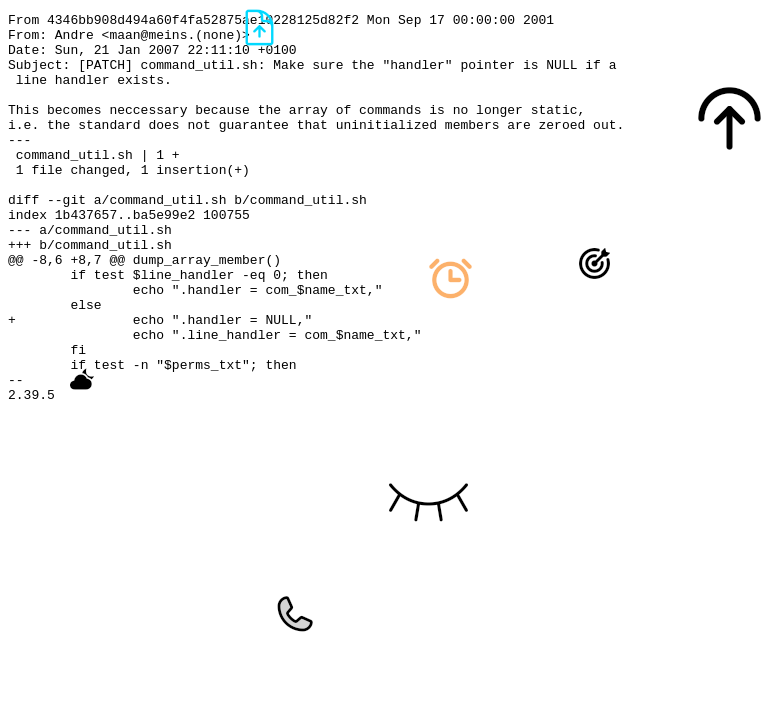 The height and width of the screenshot is (720, 768). What do you see at coordinates (594, 263) in the screenshot?
I see `view project goals or milestones` at bounding box center [594, 263].